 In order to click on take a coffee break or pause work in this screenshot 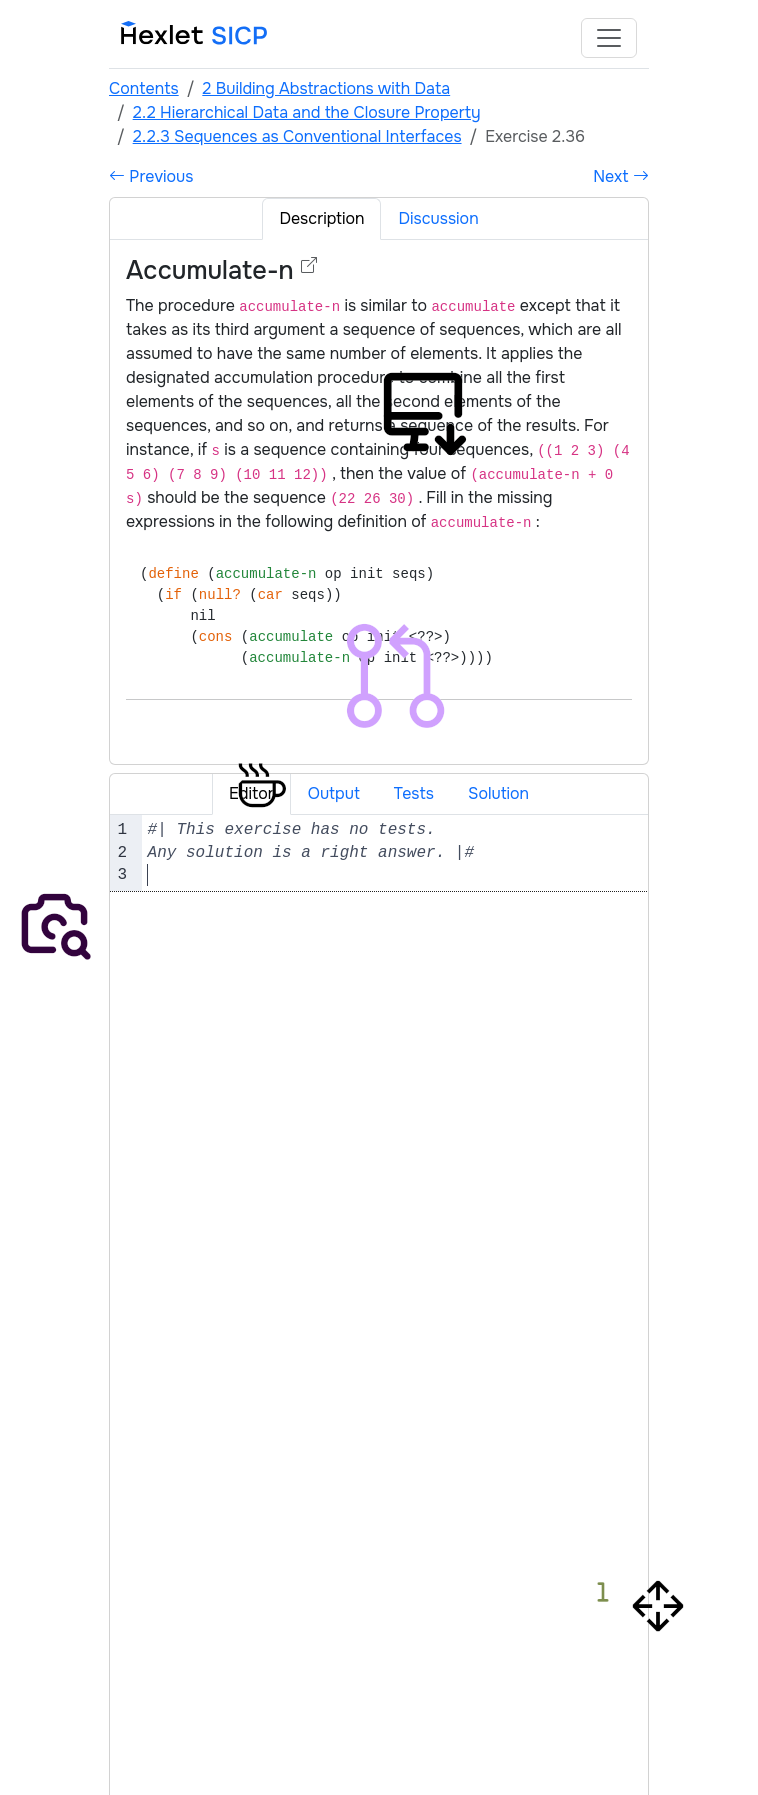, I will do `click(259, 787)`.